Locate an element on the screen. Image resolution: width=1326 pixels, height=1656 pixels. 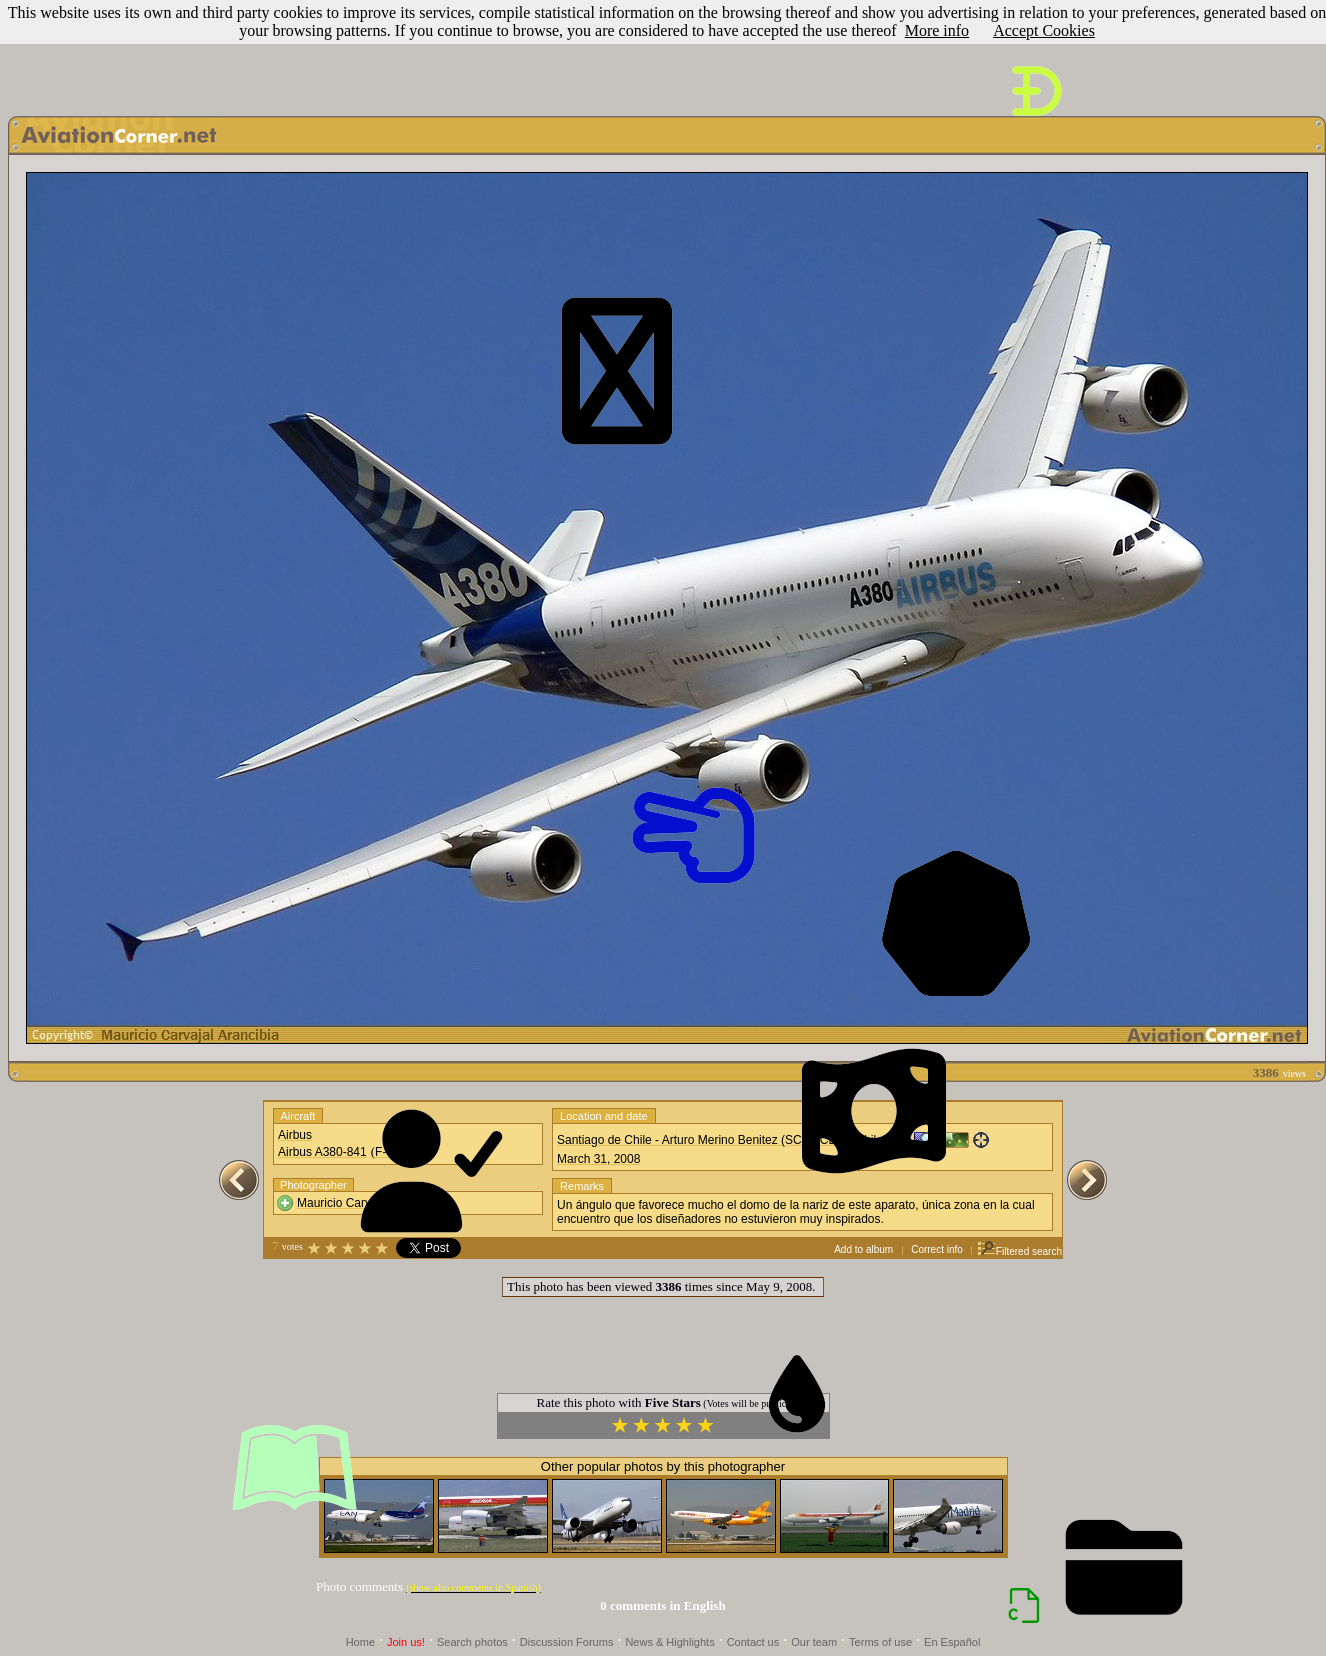
view payment or billing information is located at coordinates (874, 1111).